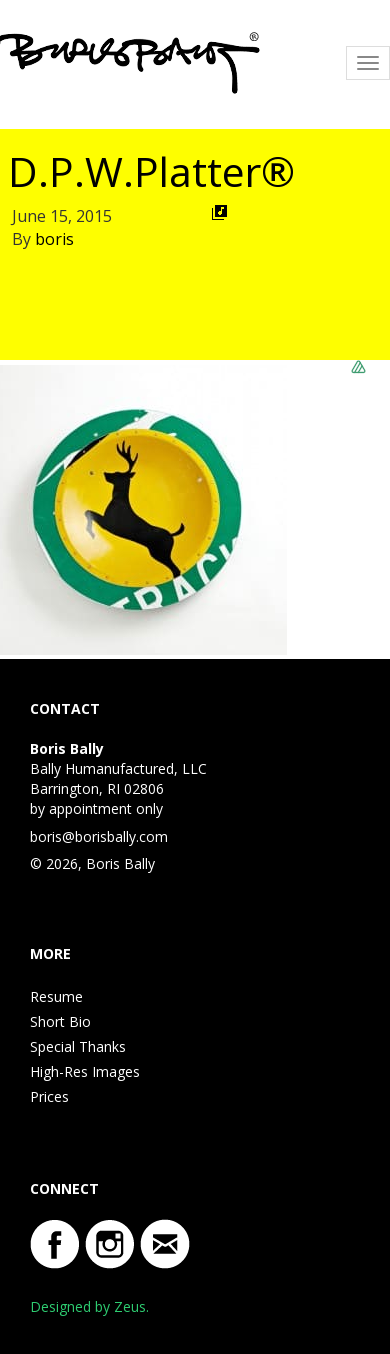 The width and height of the screenshot is (390, 1354). Describe the element at coordinates (219, 212) in the screenshot. I see `access your music library` at that location.